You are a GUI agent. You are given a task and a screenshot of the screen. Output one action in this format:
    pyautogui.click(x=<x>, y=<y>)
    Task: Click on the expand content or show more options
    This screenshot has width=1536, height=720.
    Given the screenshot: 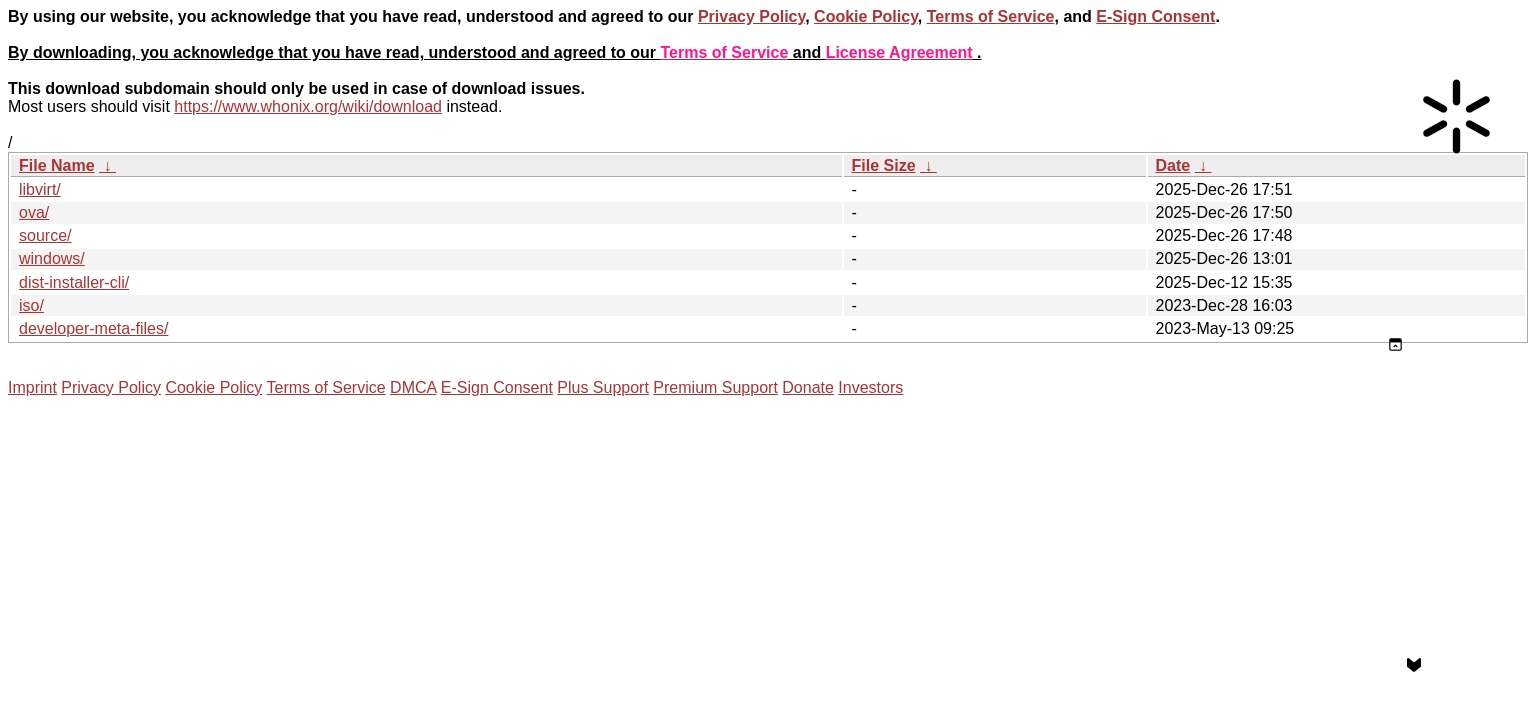 What is the action you would take?
    pyautogui.click(x=1414, y=665)
    